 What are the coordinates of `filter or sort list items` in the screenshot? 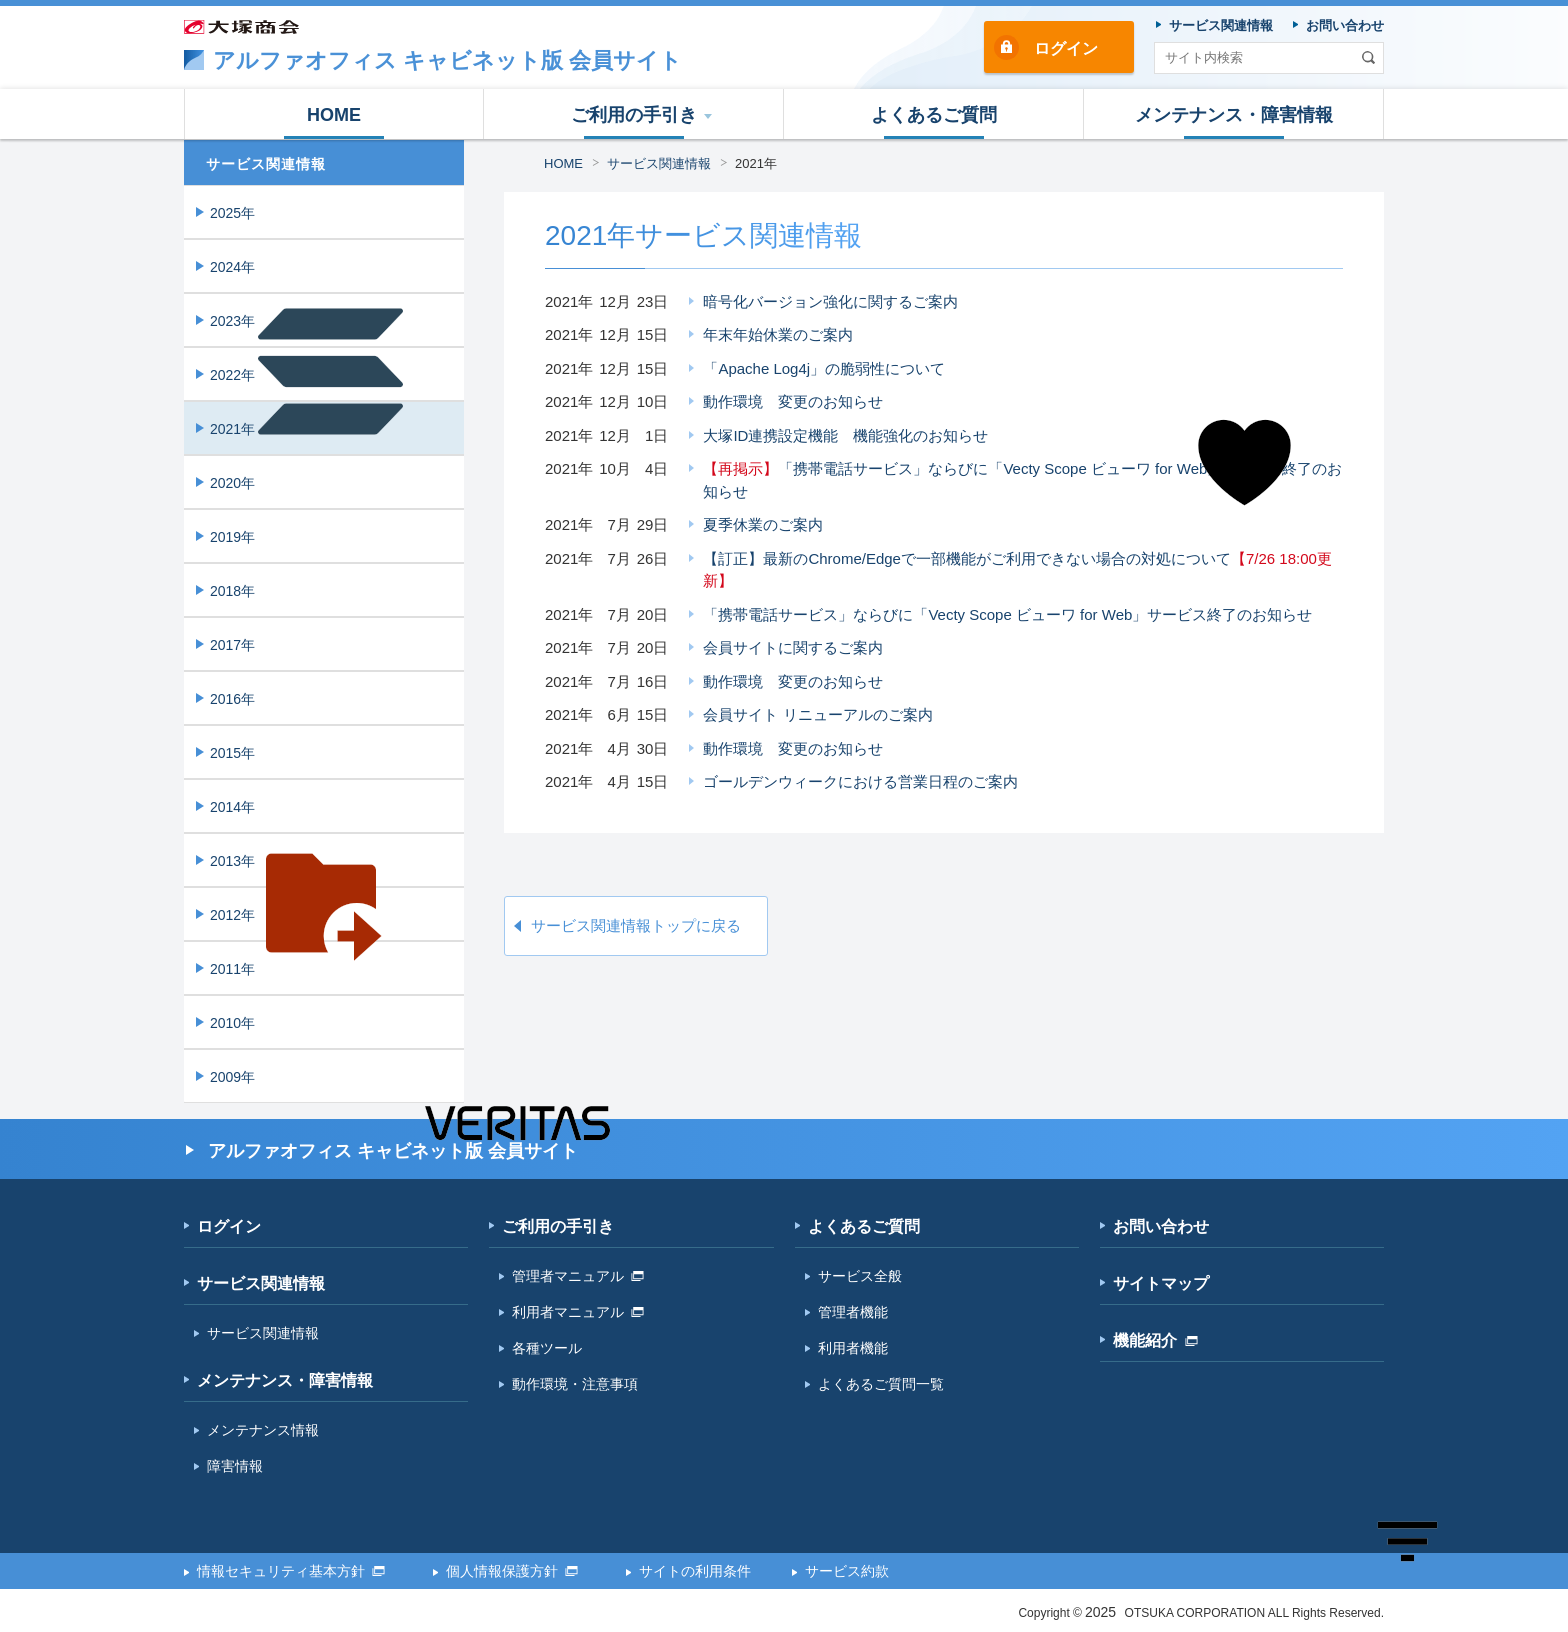 It's located at (1407, 1541).